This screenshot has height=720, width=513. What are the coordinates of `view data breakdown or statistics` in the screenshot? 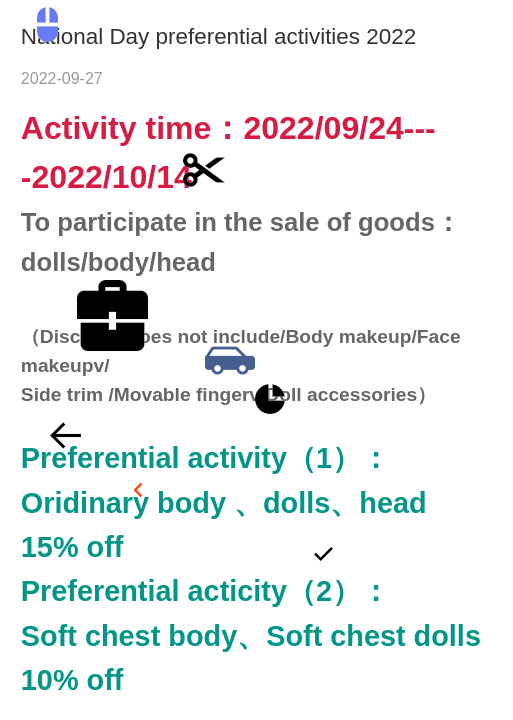 It's located at (270, 399).